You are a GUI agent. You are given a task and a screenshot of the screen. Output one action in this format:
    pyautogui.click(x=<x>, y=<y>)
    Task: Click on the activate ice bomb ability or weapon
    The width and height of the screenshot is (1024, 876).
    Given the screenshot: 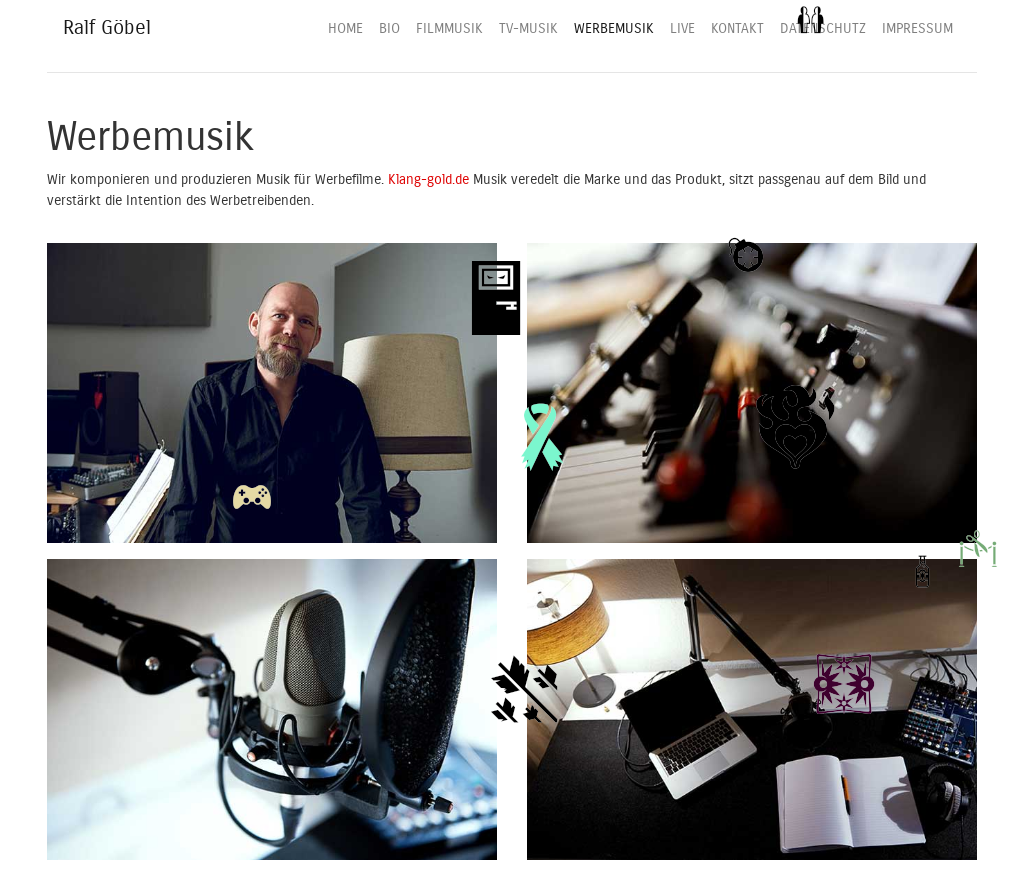 What is the action you would take?
    pyautogui.click(x=746, y=255)
    